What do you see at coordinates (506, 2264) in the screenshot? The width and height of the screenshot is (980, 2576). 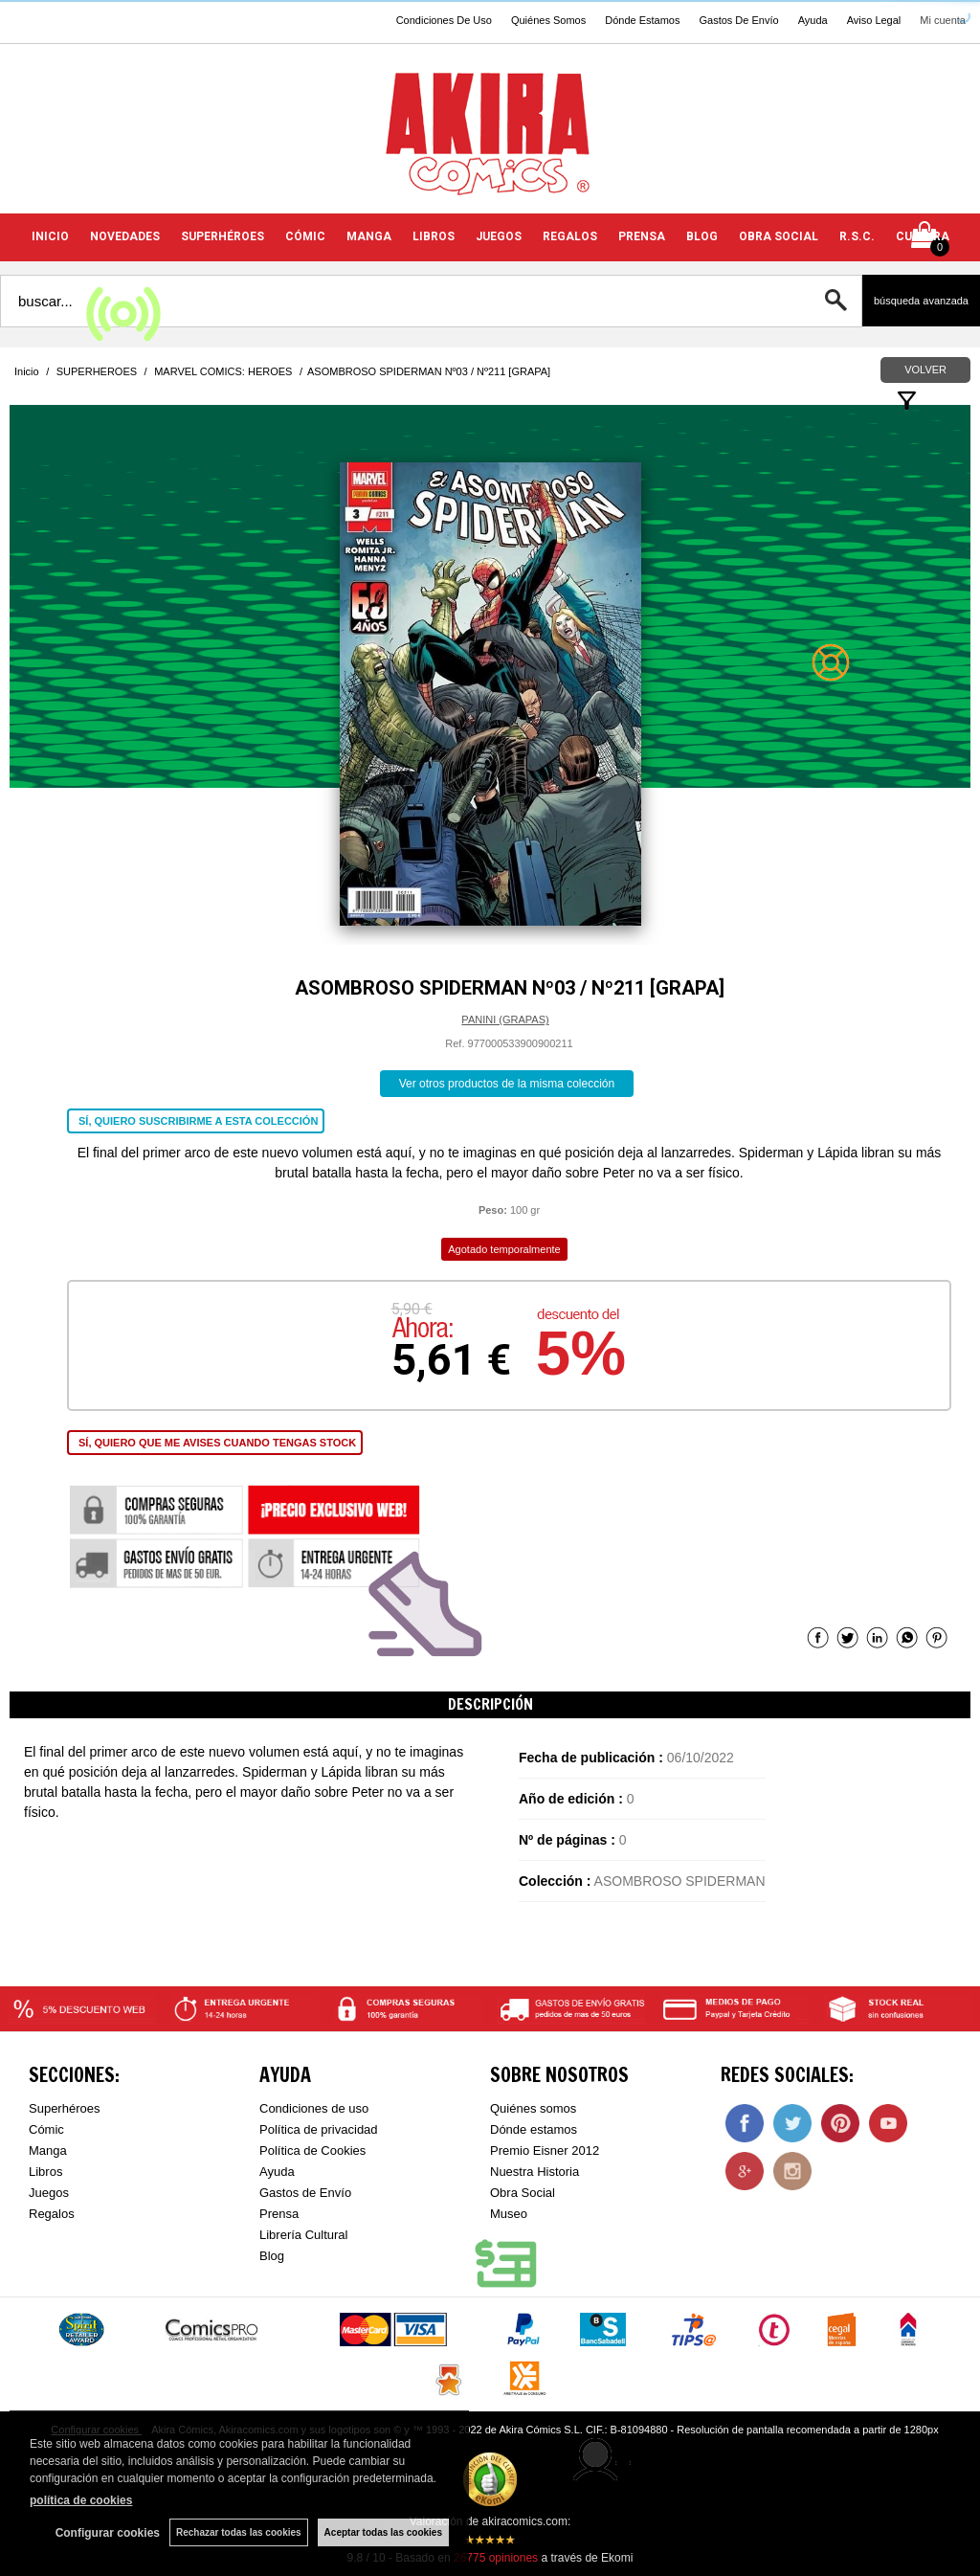 I see `view invoice or billing details` at bounding box center [506, 2264].